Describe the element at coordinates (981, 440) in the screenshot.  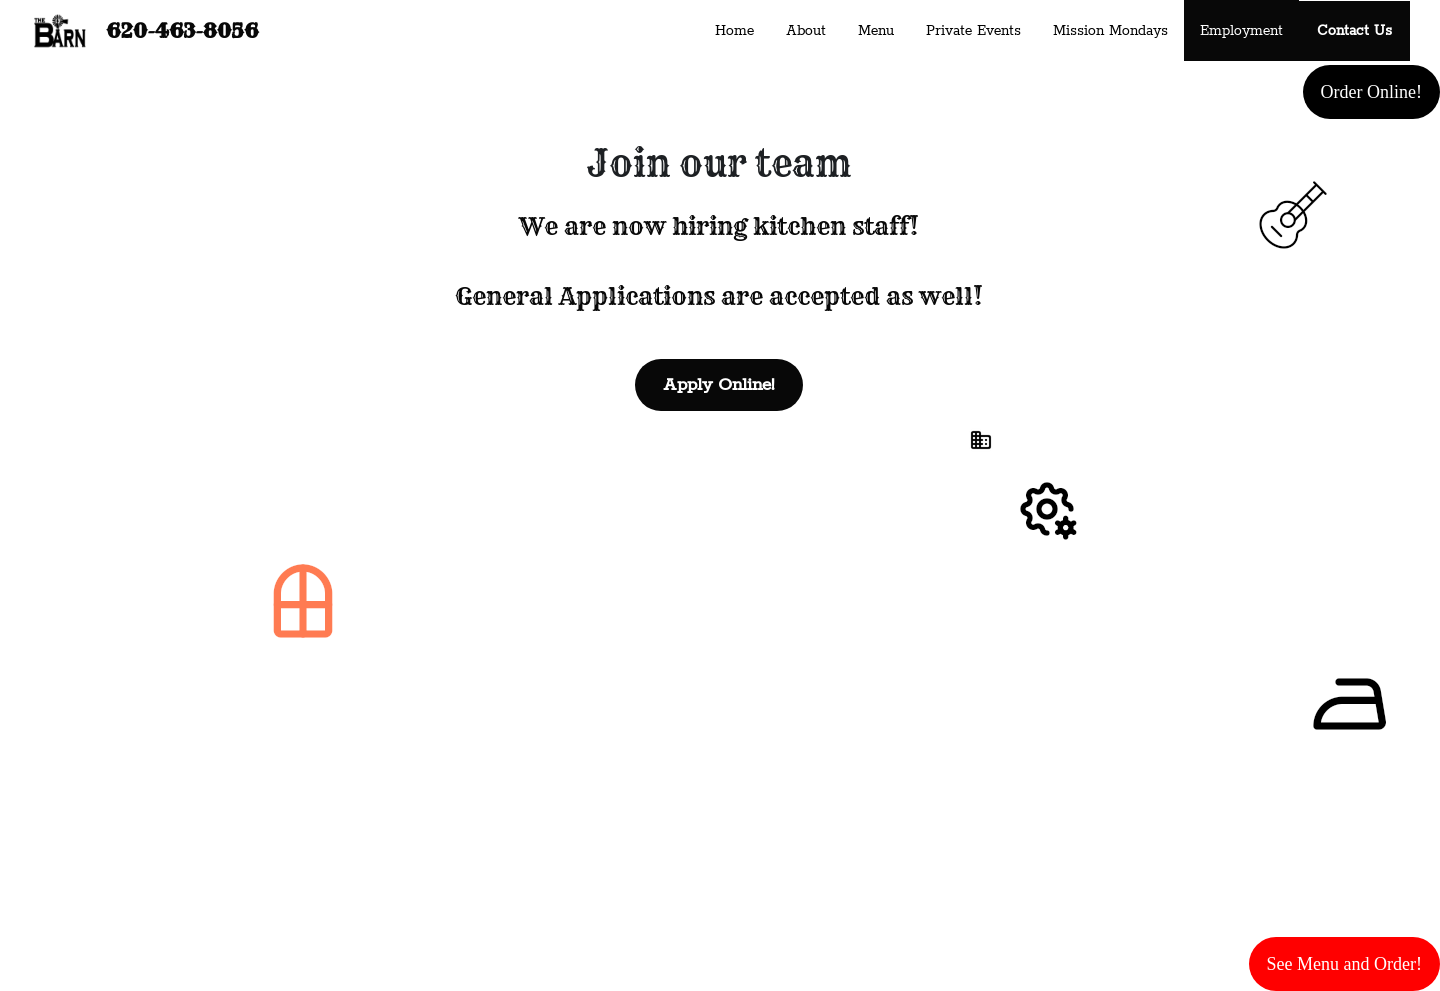
I see `view organization or company details` at that location.